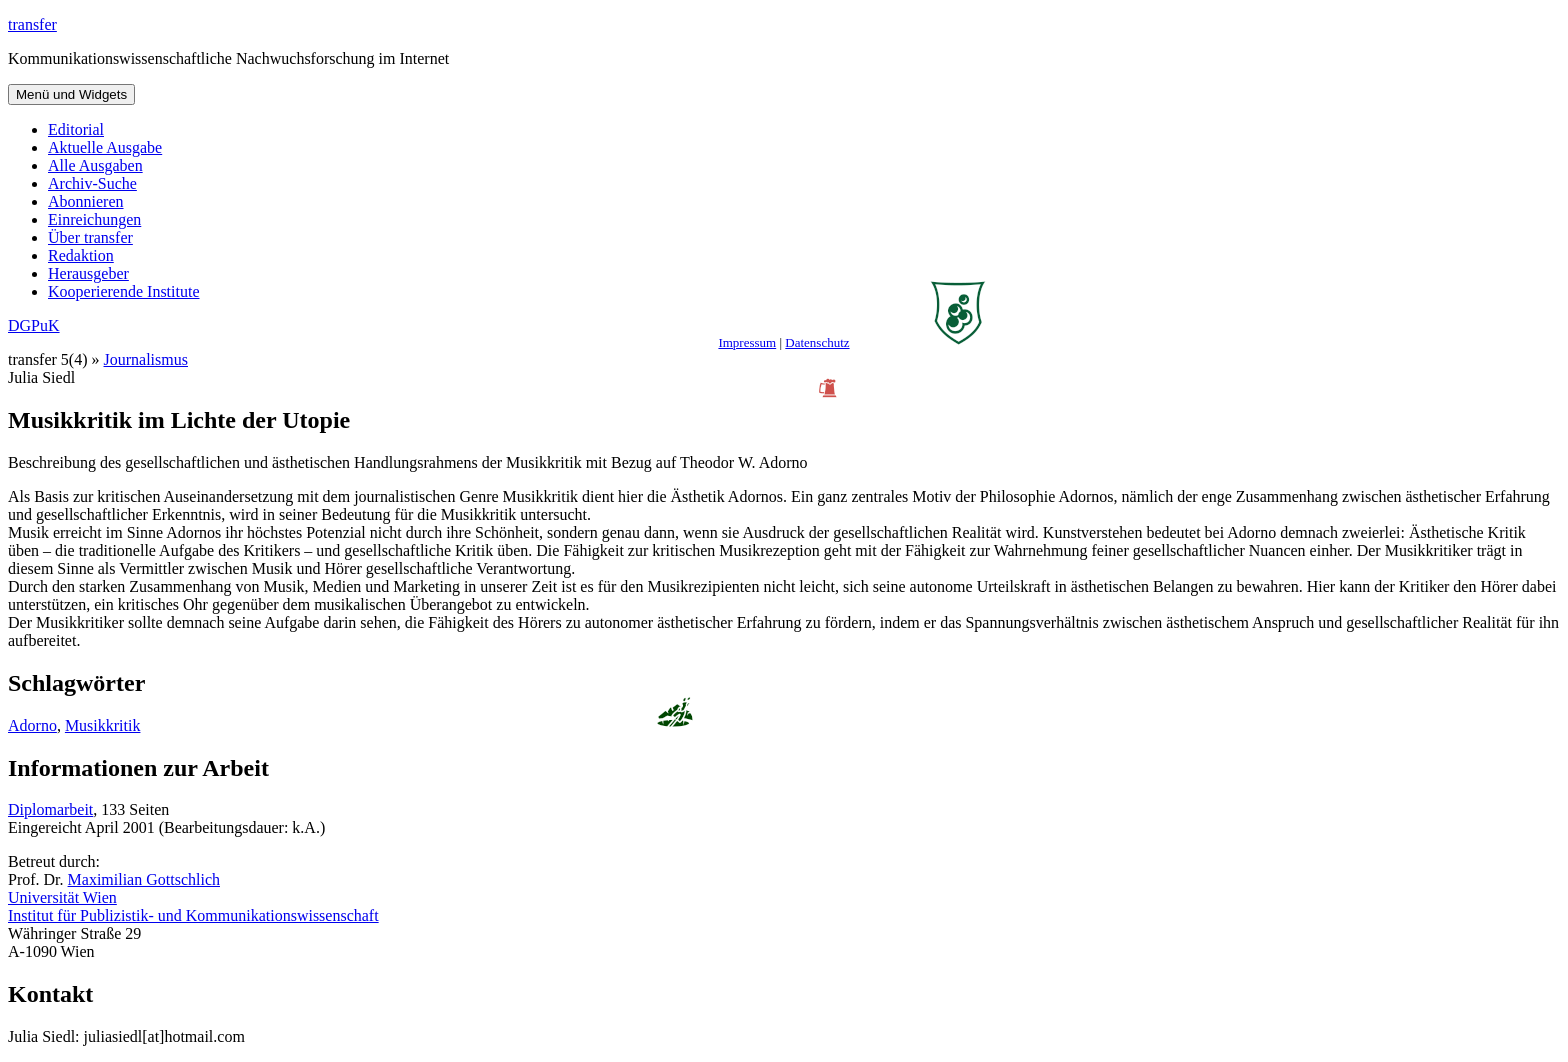 The width and height of the screenshot is (1568, 1062). What do you see at coordinates (958, 313) in the screenshot?
I see `indicates acid resistance or protection status` at bounding box center [958, 313].